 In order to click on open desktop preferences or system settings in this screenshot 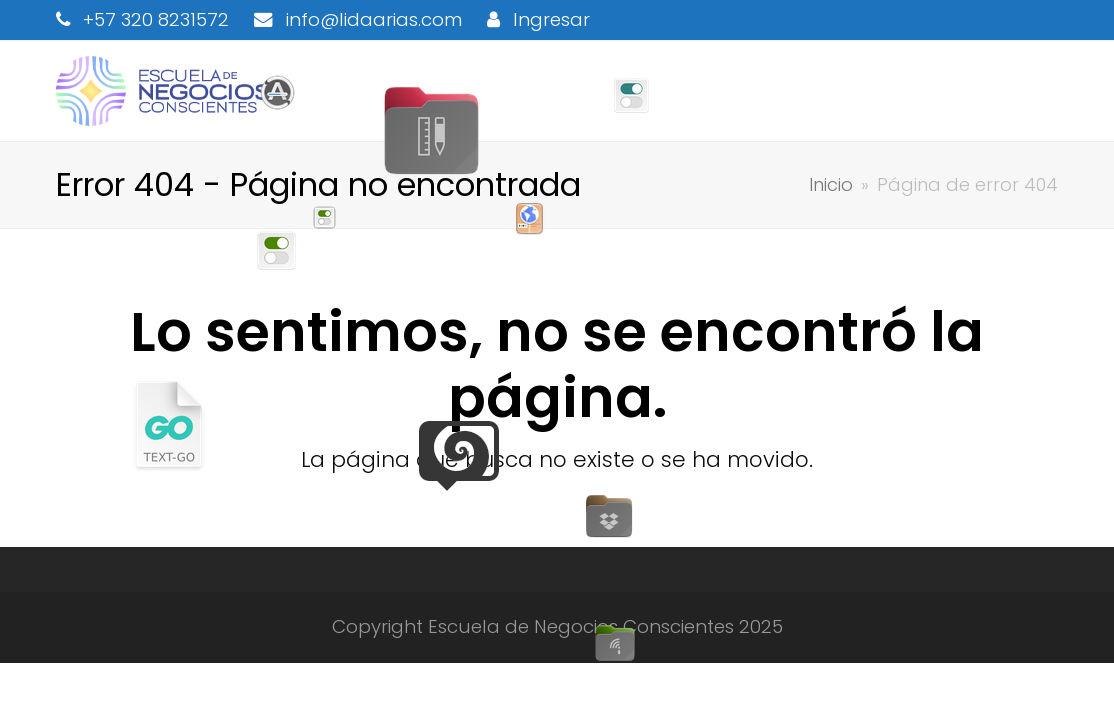, I will do `click(631, 95)`.